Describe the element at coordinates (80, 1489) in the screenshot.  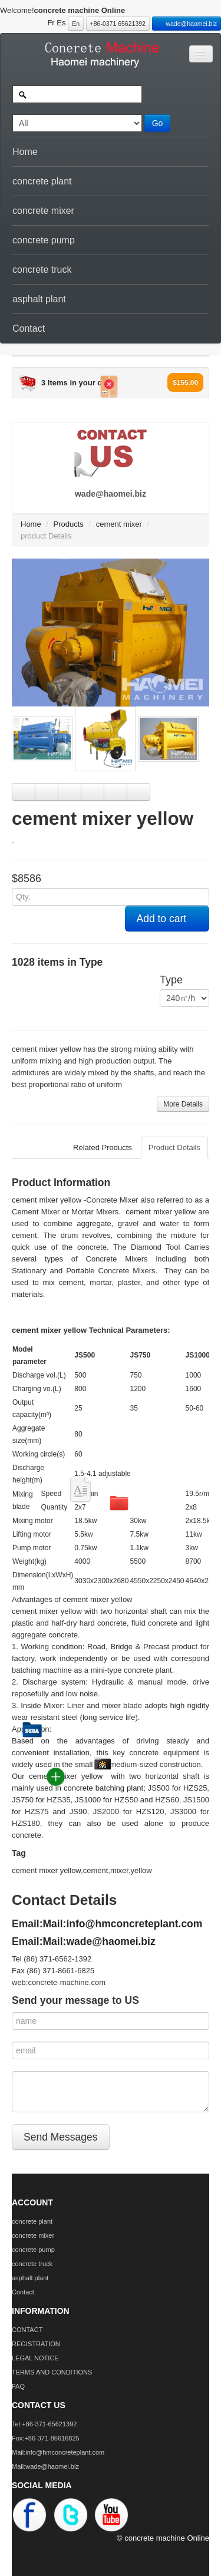
I see `open a rich text format document` at that location.